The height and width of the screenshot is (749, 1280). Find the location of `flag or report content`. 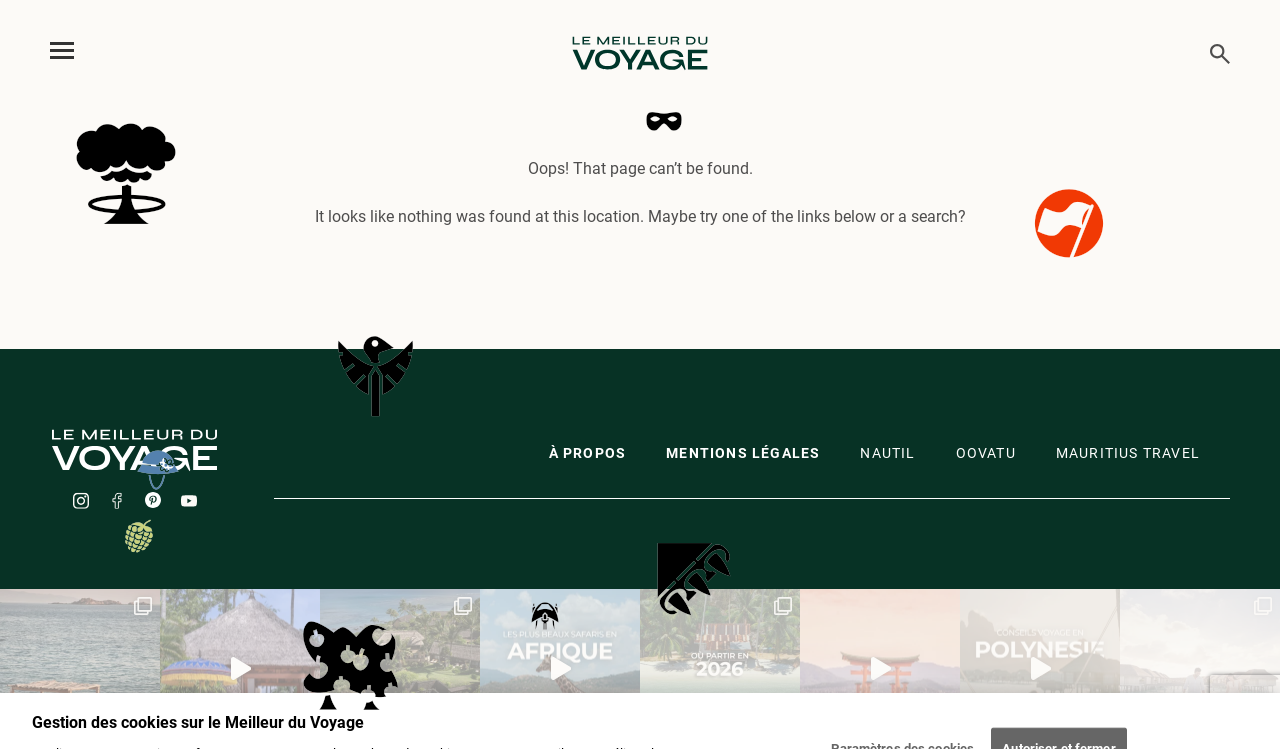

flag or report content is located at coordinates (1069, 223).